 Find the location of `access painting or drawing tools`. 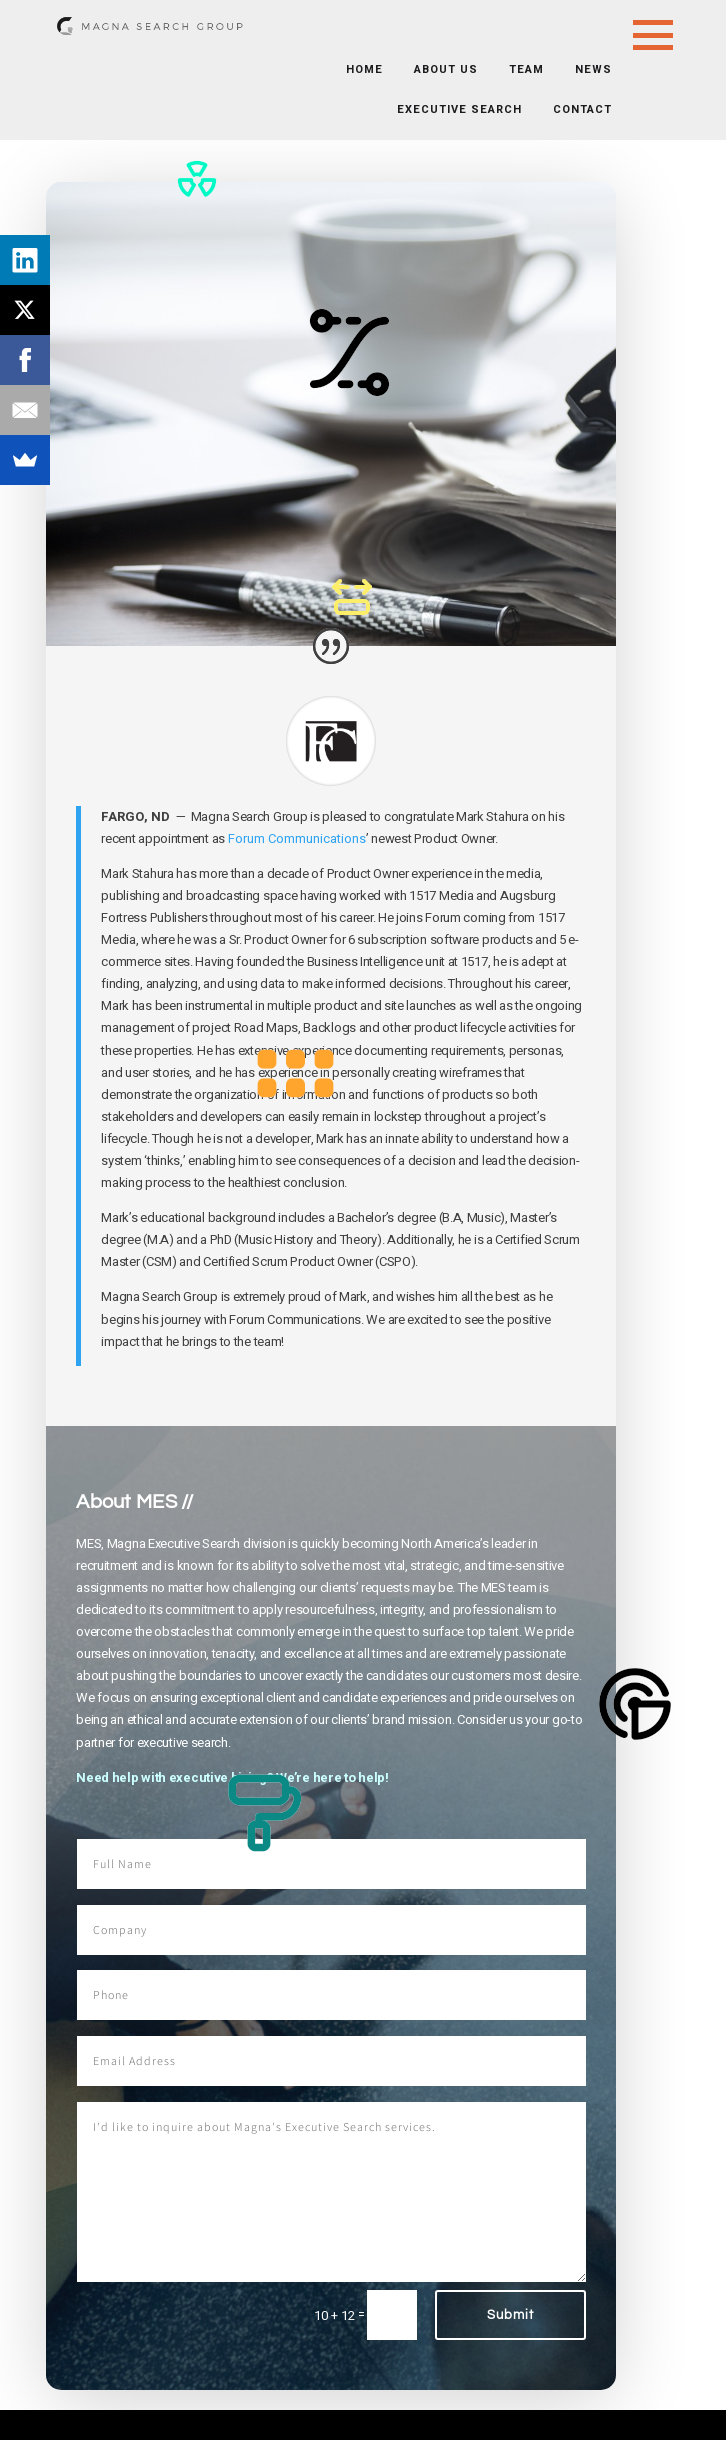

access painting or drawing tools is located at coordinates (259, 1813).